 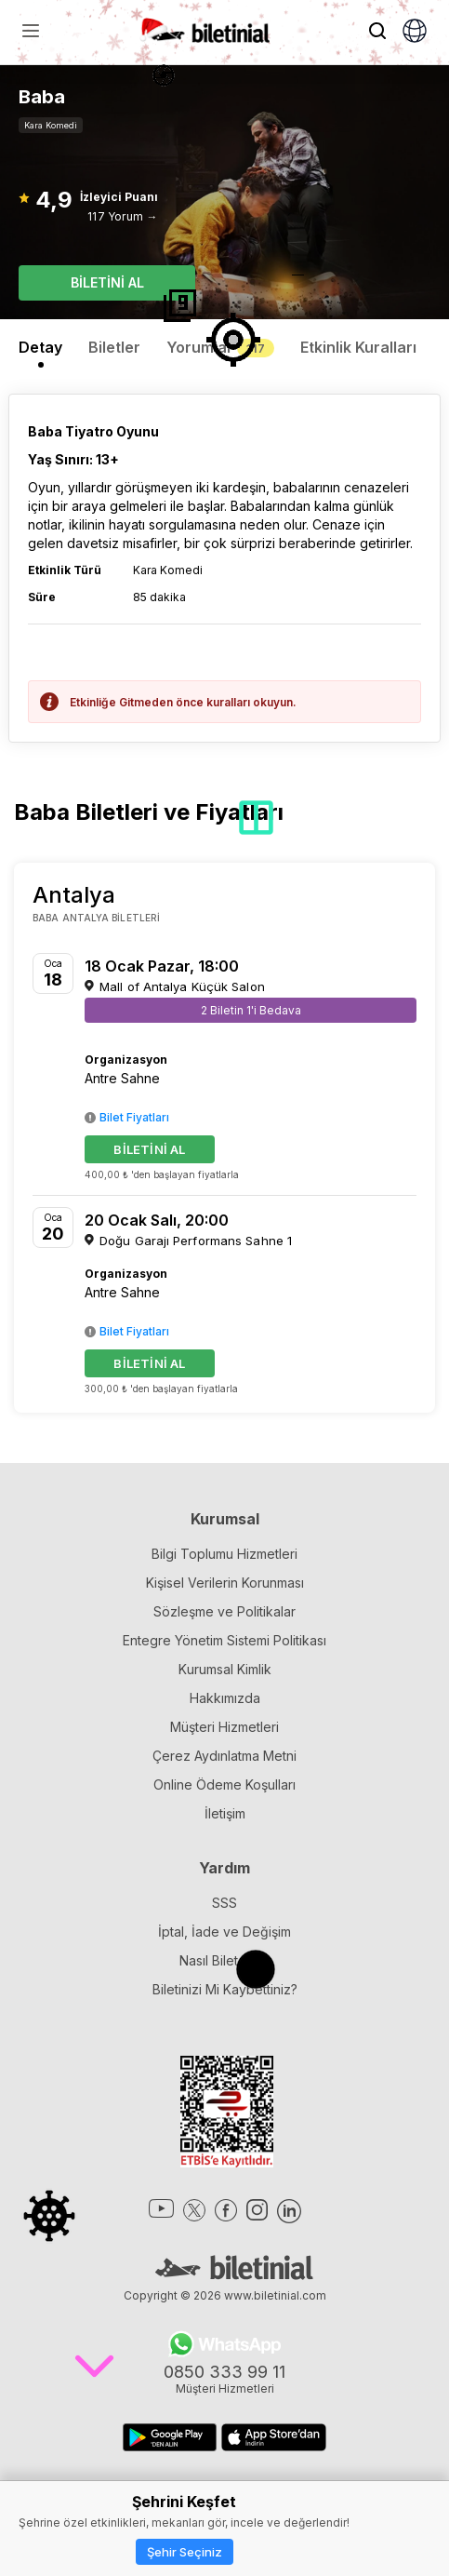 What do you see at coordinates (233, 340) in the screenshot?
I see `indicates GPS location is locked and active` at bounding box center [233, 340].